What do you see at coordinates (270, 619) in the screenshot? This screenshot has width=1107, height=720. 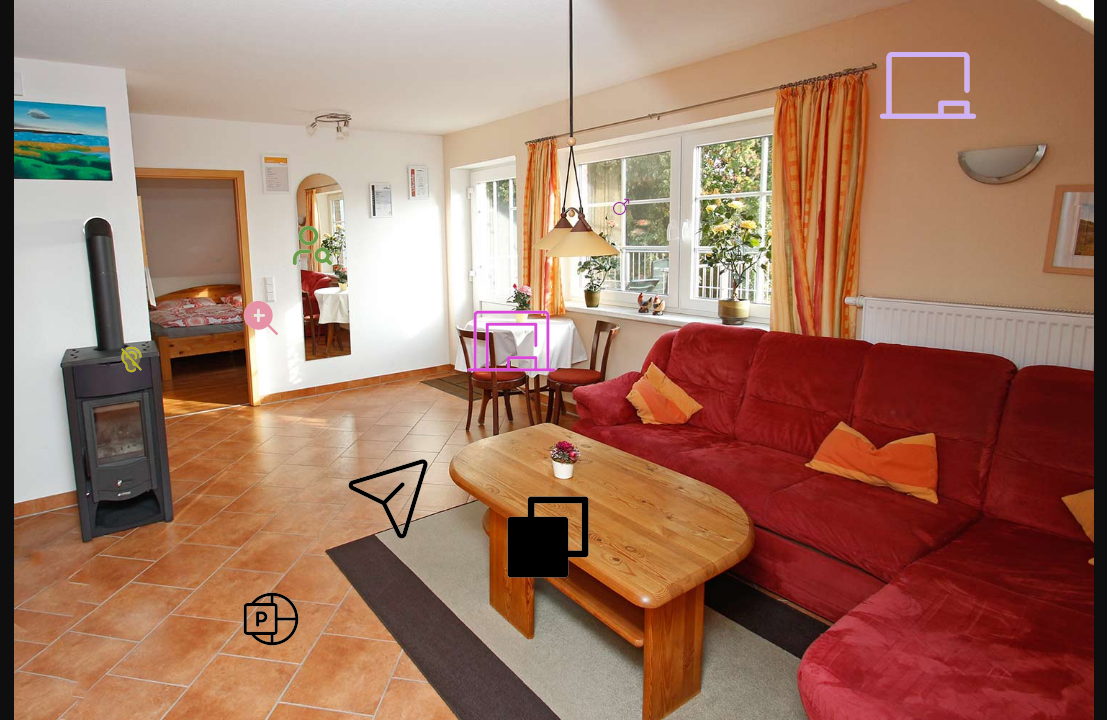 I see `open Microsoft PowerPoint` at bounding box center [270, 619].